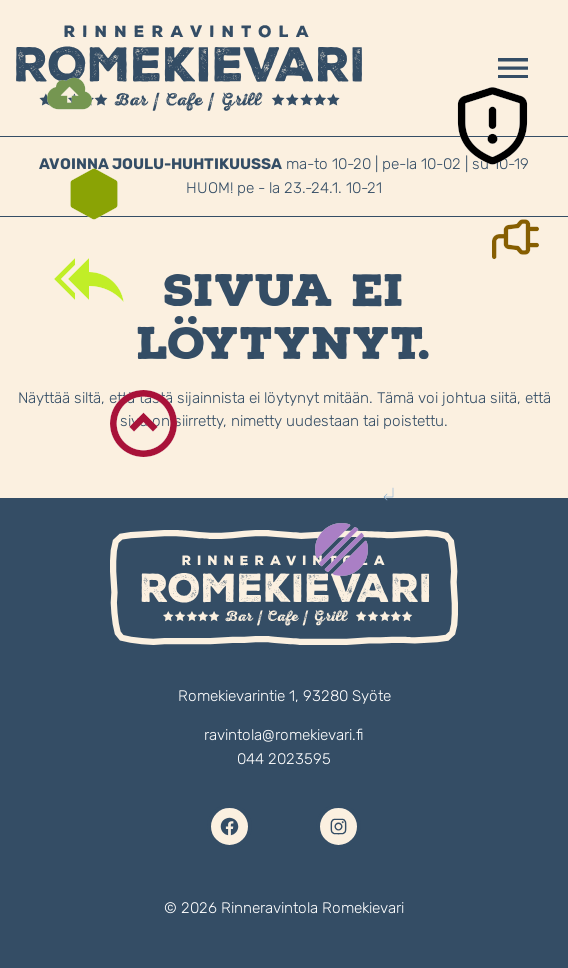 The image size is (568, 968). I want to click on indicates a category or tag grouping, so click(94, 194).